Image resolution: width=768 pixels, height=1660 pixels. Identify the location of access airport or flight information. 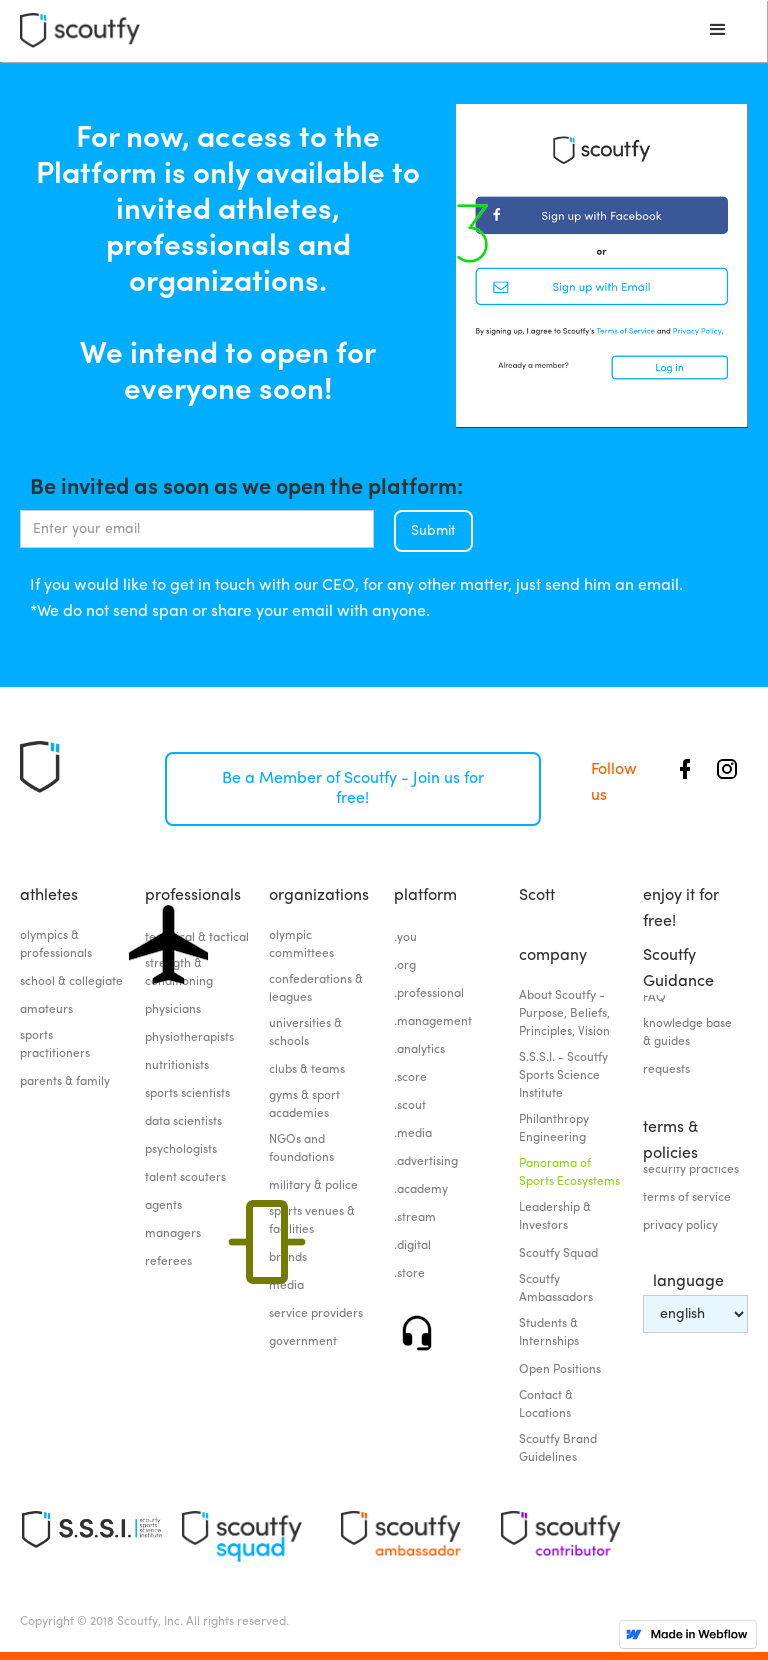
(168, 944).